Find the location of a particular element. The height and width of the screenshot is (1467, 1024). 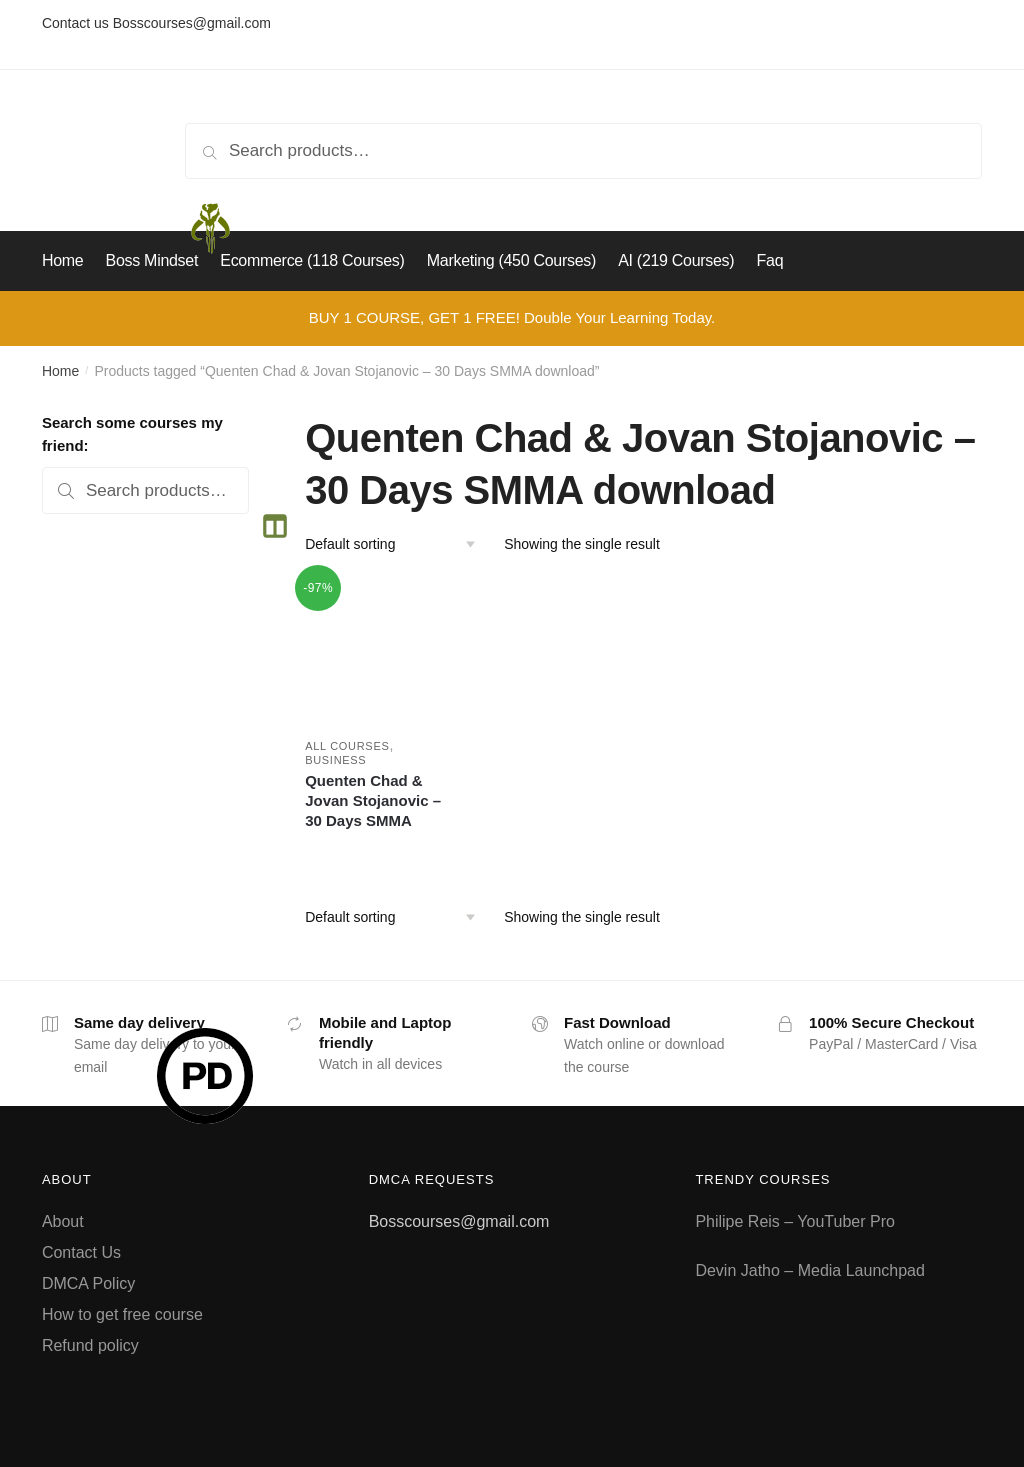

the mandalorian logo from star wars is located at coordinates (210, 228).